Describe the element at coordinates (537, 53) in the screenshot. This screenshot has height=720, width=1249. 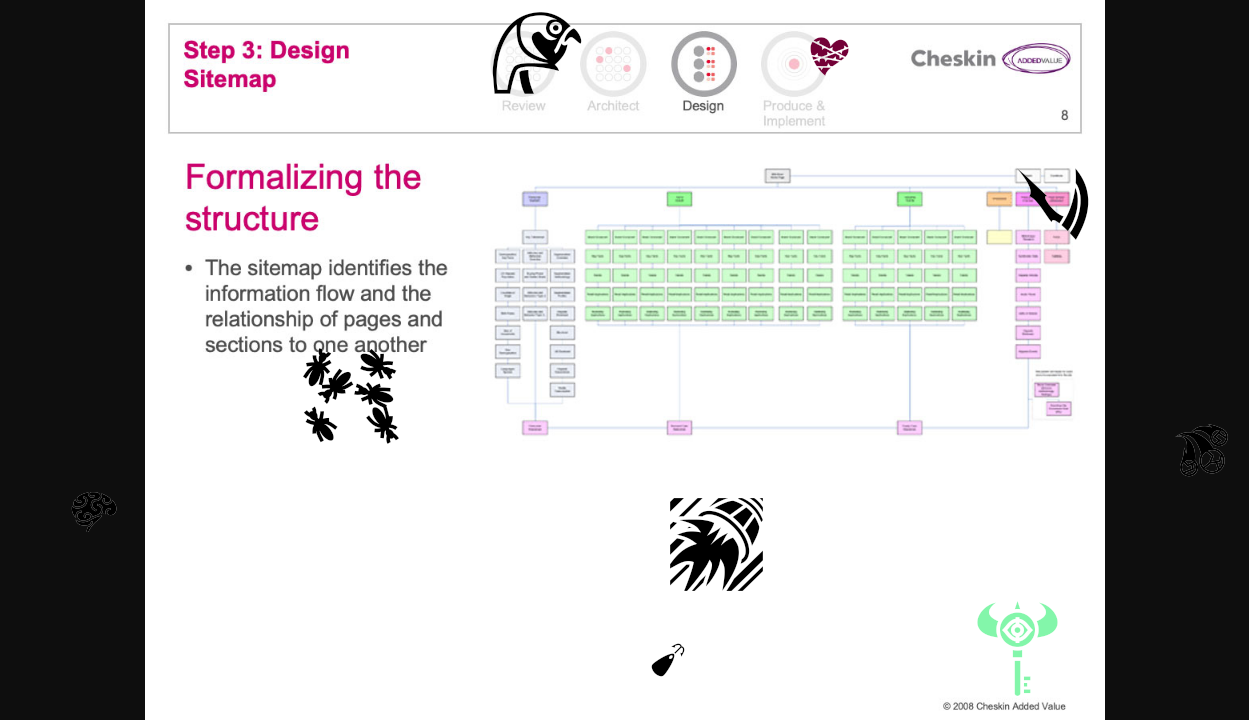
I see `egyptian mythology or ancient egypt themed content` at that location.